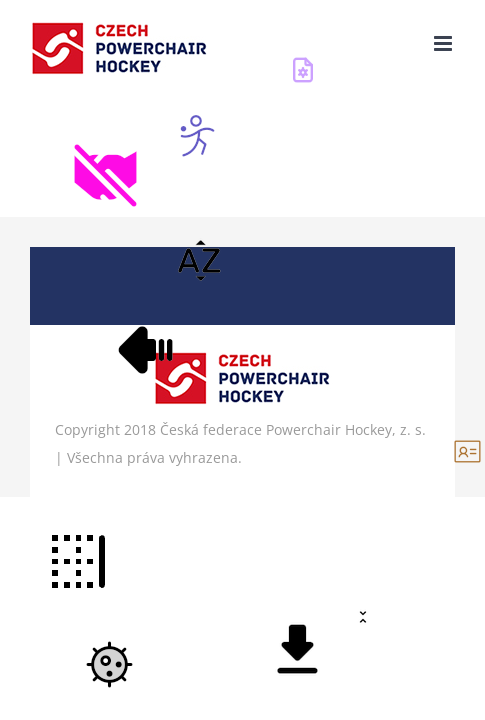 The height and width of the screenshot is (720, 485). Describe the element at coordinates (363, 617) in the screenshot. I see `collapse expanded content` at that location.